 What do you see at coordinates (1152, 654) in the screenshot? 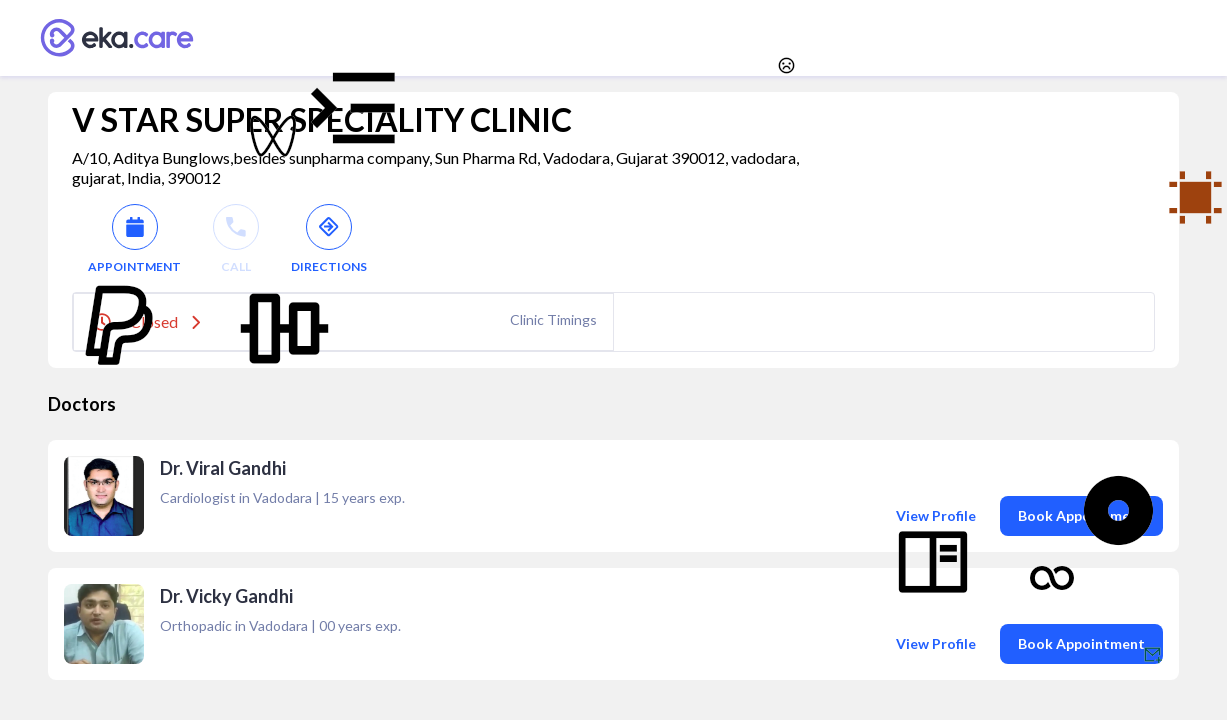
I see `compose a new email` at bounding box center [1152, 654].